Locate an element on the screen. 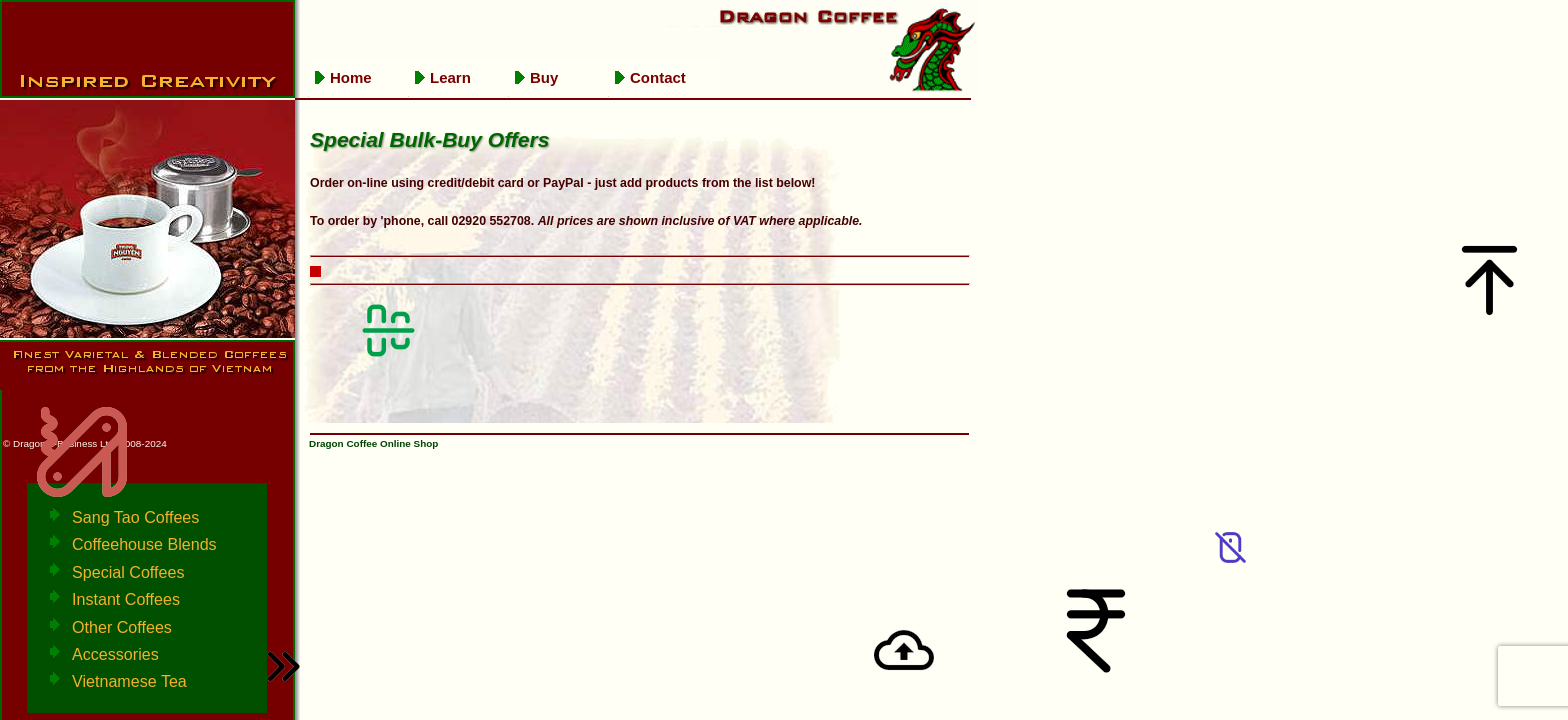 The width and height of the screenshot is (1568, 720). align selected objects to horizontal center is located at coordinates (388, 330).